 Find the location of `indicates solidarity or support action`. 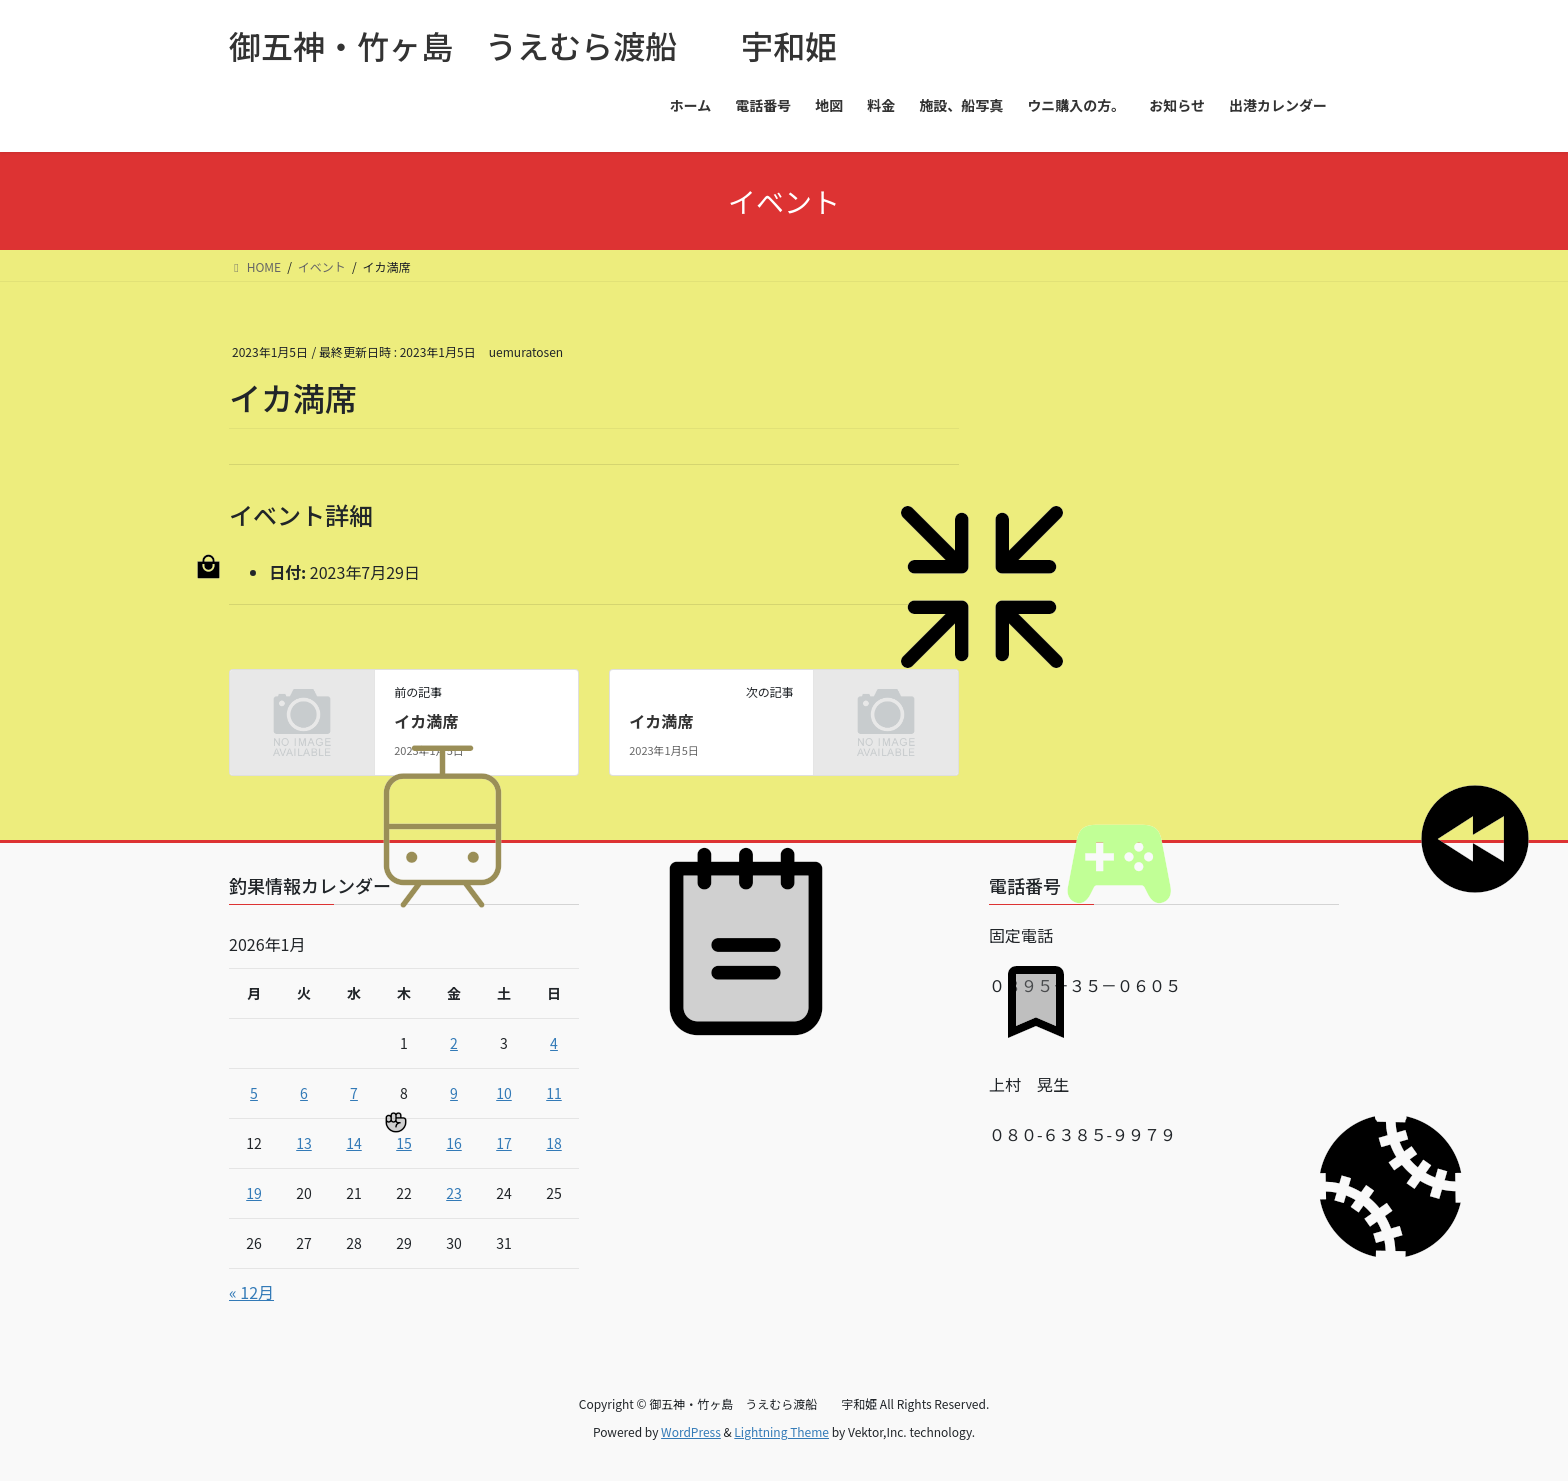

indicates solidarity or support action is located at coordinates (396, 1122).